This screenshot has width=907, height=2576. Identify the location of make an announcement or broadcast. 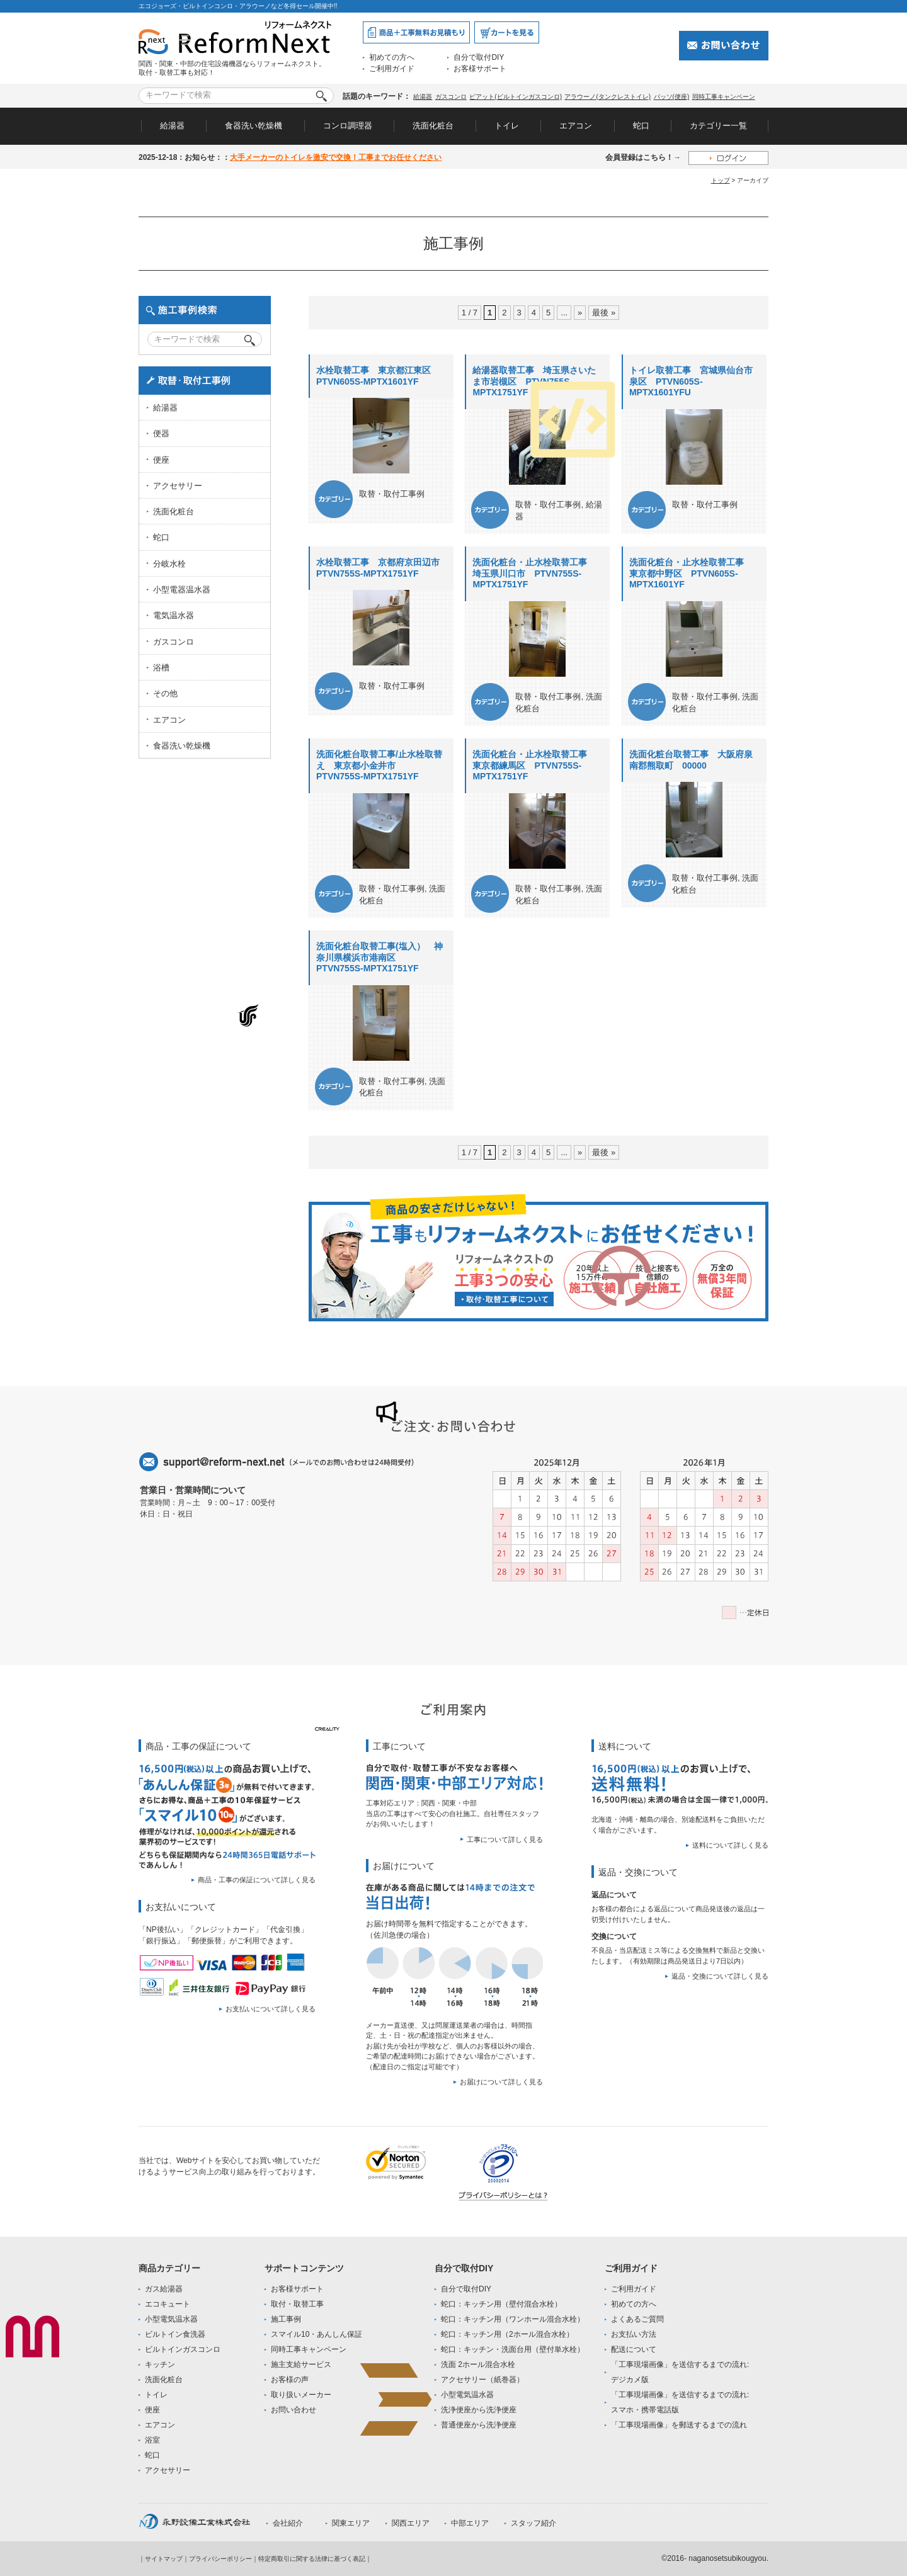
(386, 1411).